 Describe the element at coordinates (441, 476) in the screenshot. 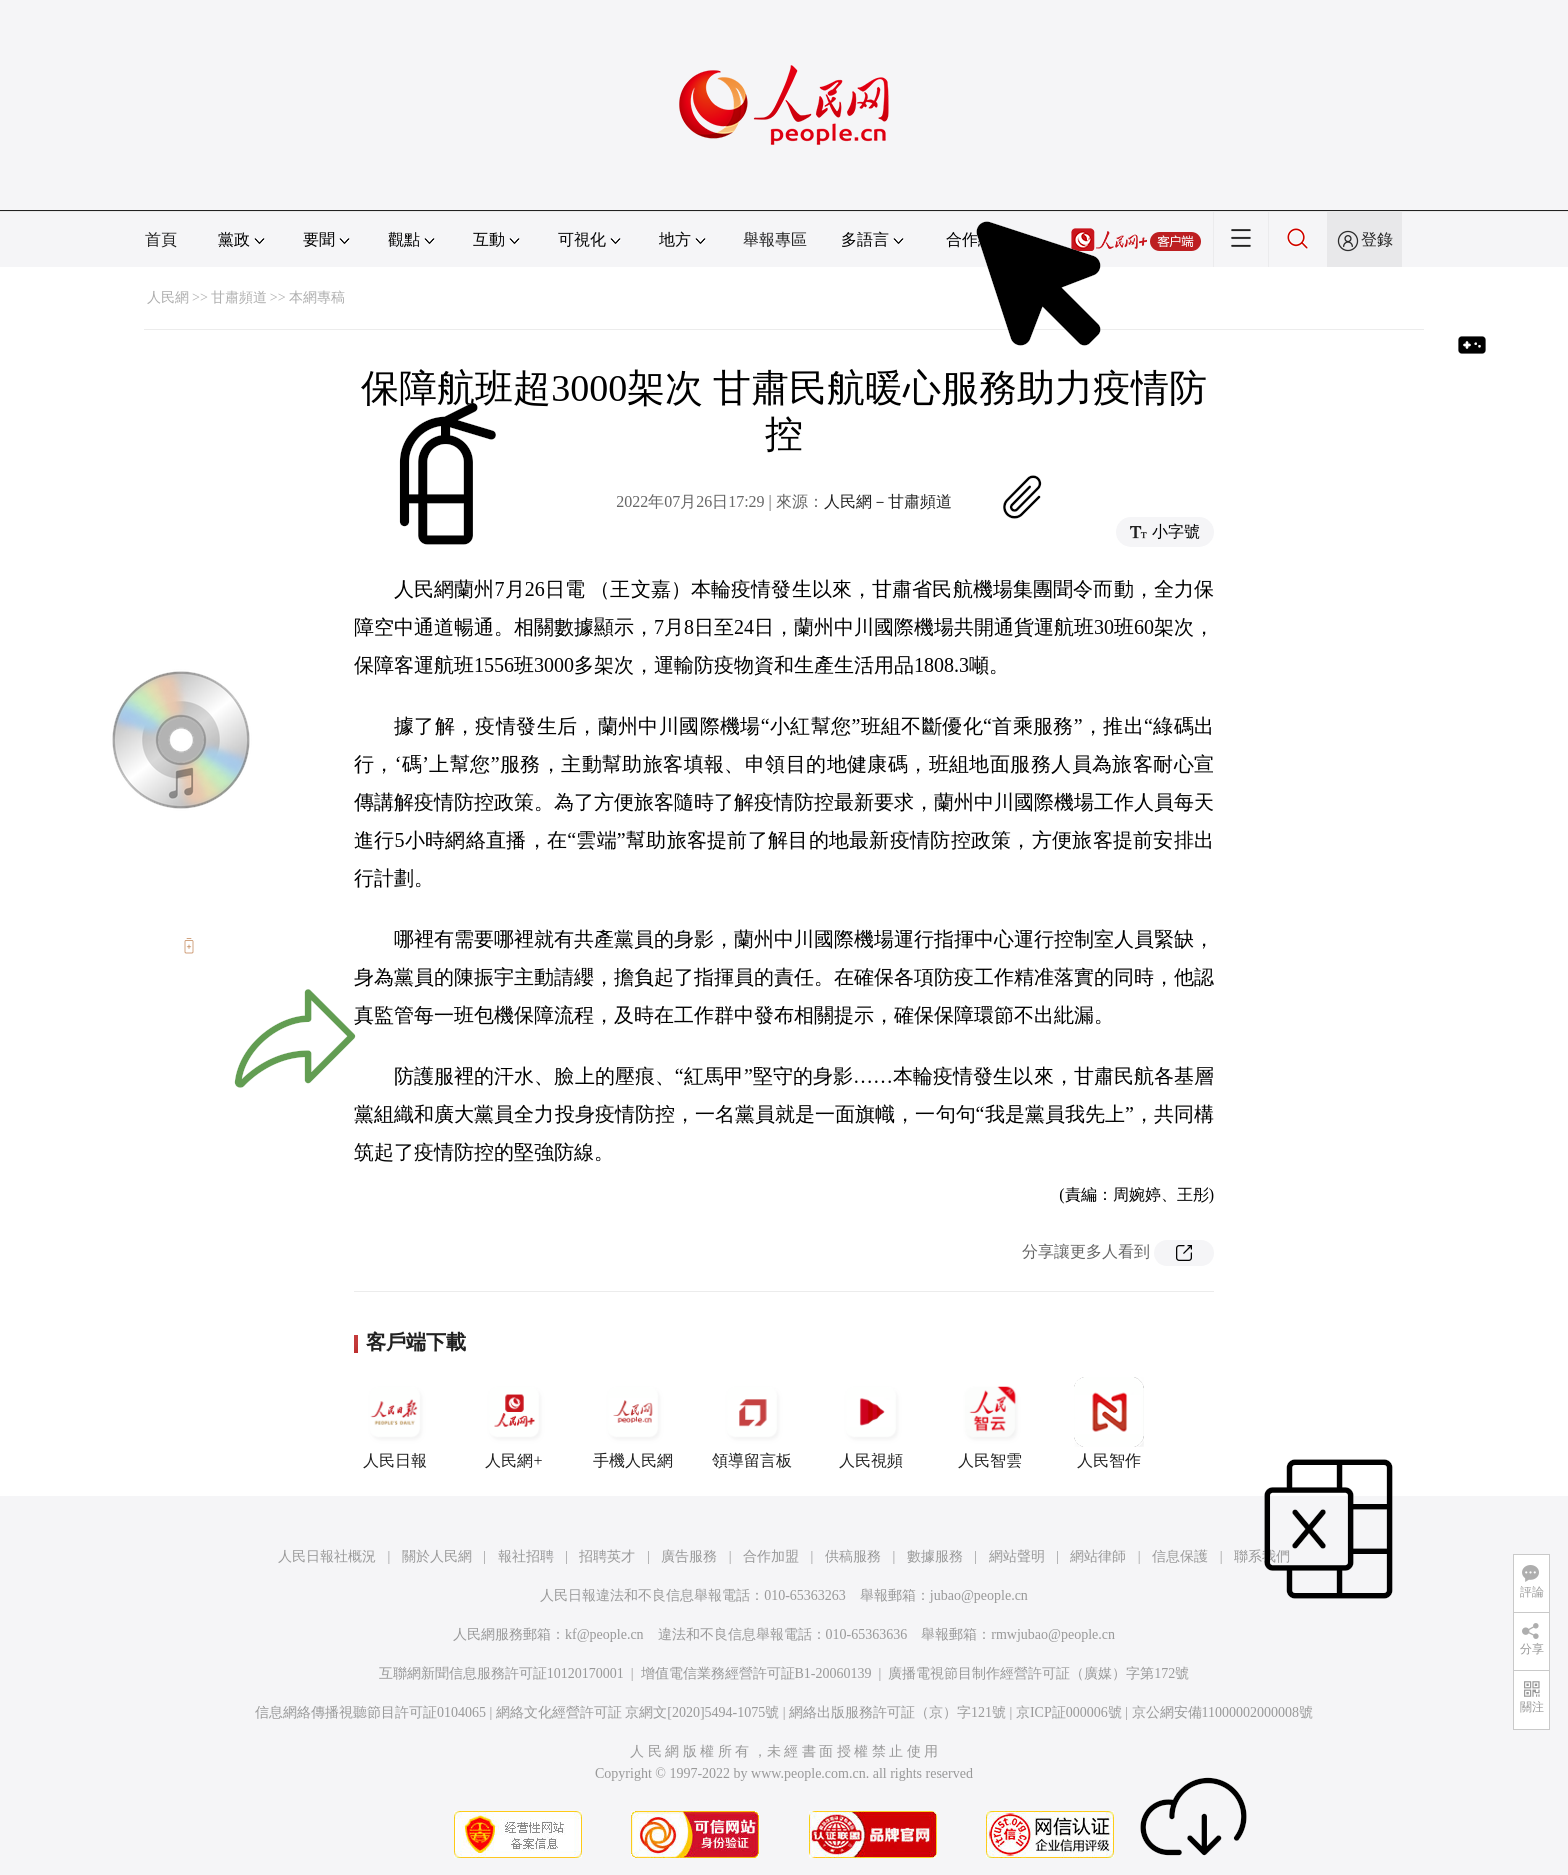

I see `access fire safety information` at that location.